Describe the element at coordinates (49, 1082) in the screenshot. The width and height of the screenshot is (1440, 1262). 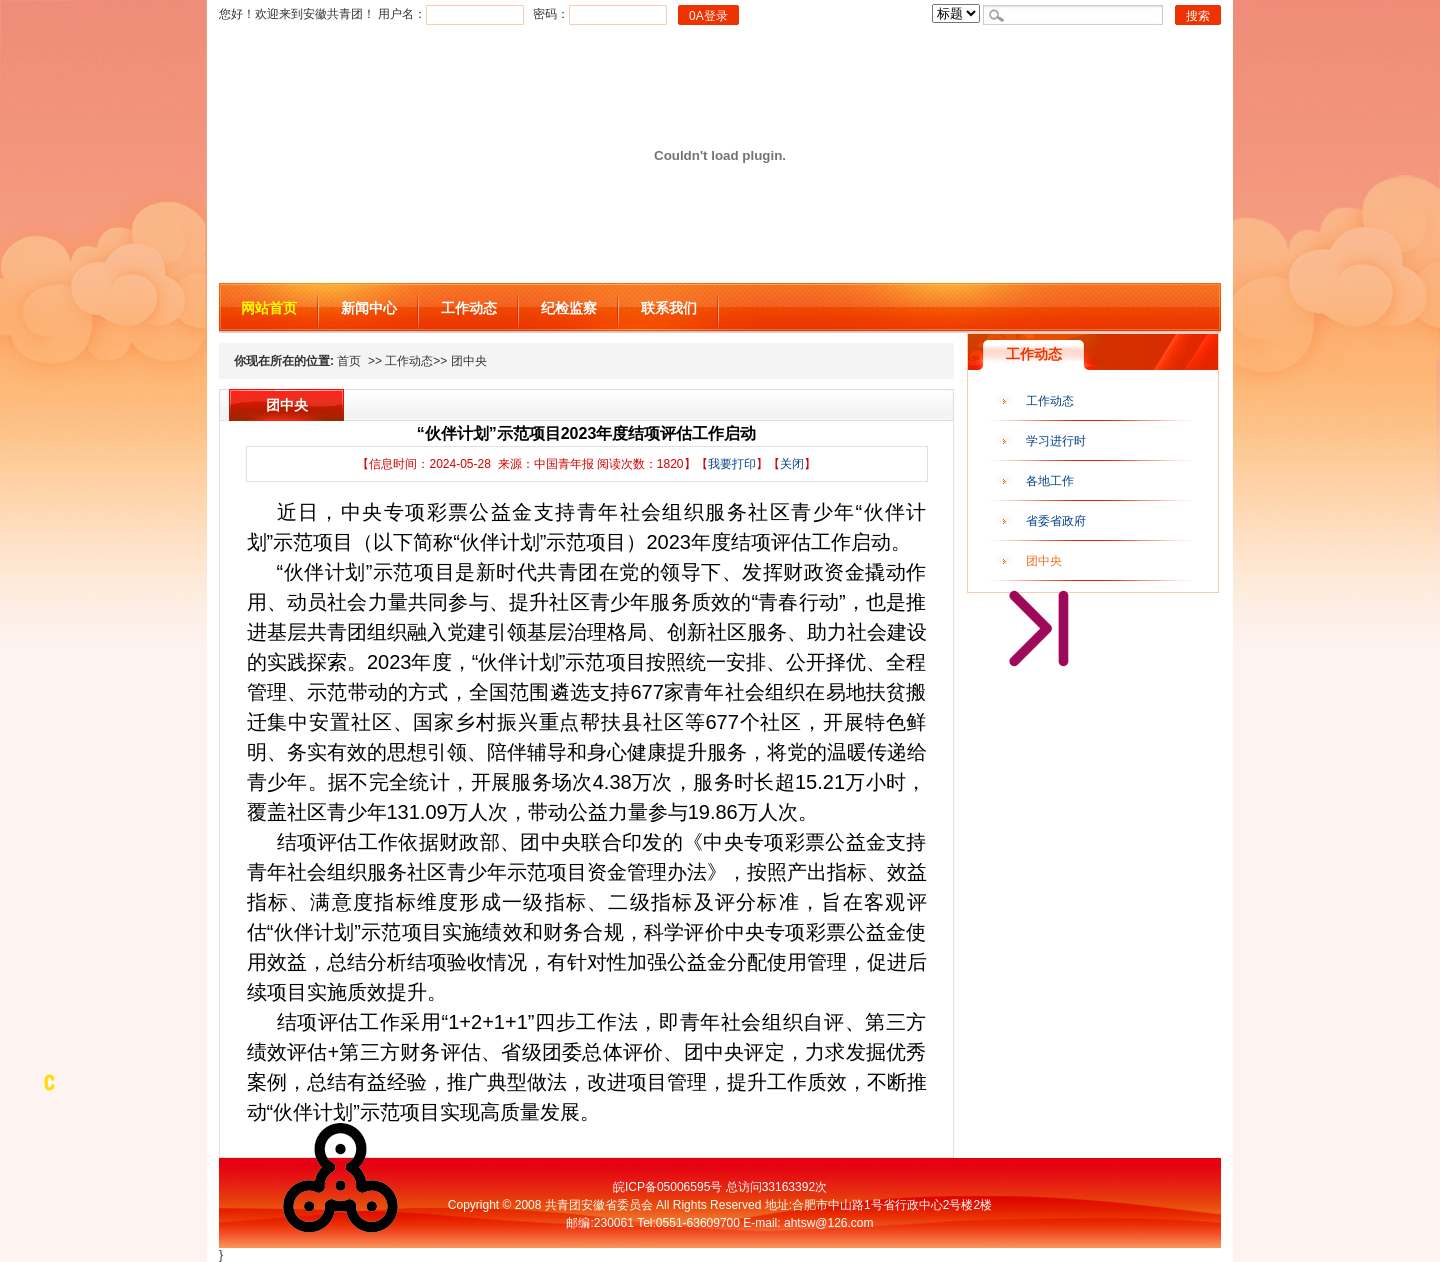
I see `indicates a "C" grade or rating` at that location.